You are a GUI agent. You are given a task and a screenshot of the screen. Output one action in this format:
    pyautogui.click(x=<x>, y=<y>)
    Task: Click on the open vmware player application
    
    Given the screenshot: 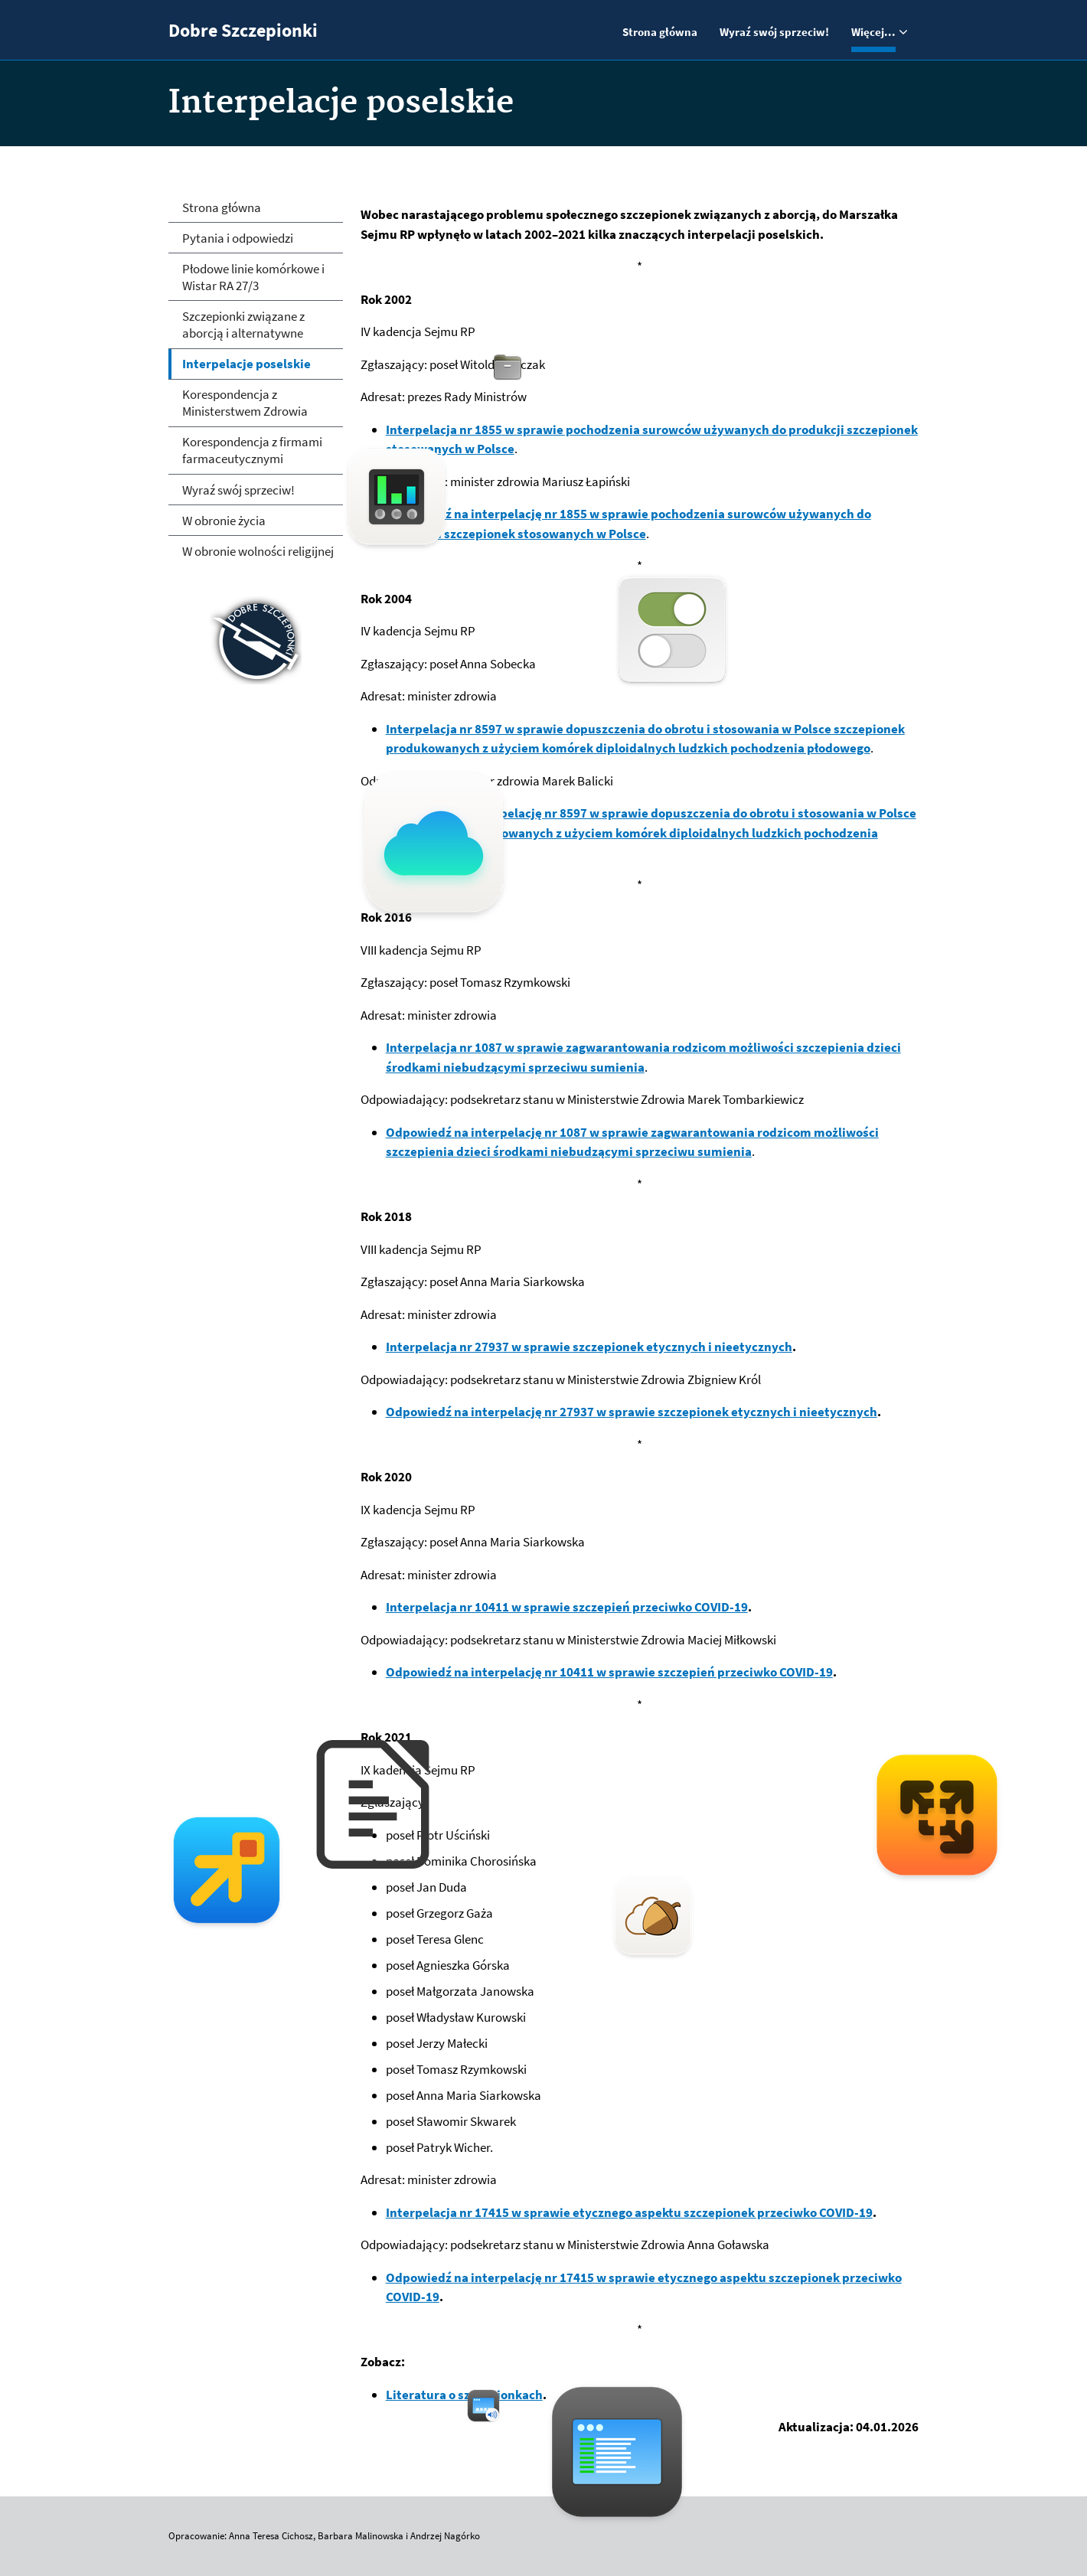 What is the action you would take?
    pyautogui.click(x=937, y=1815)
    